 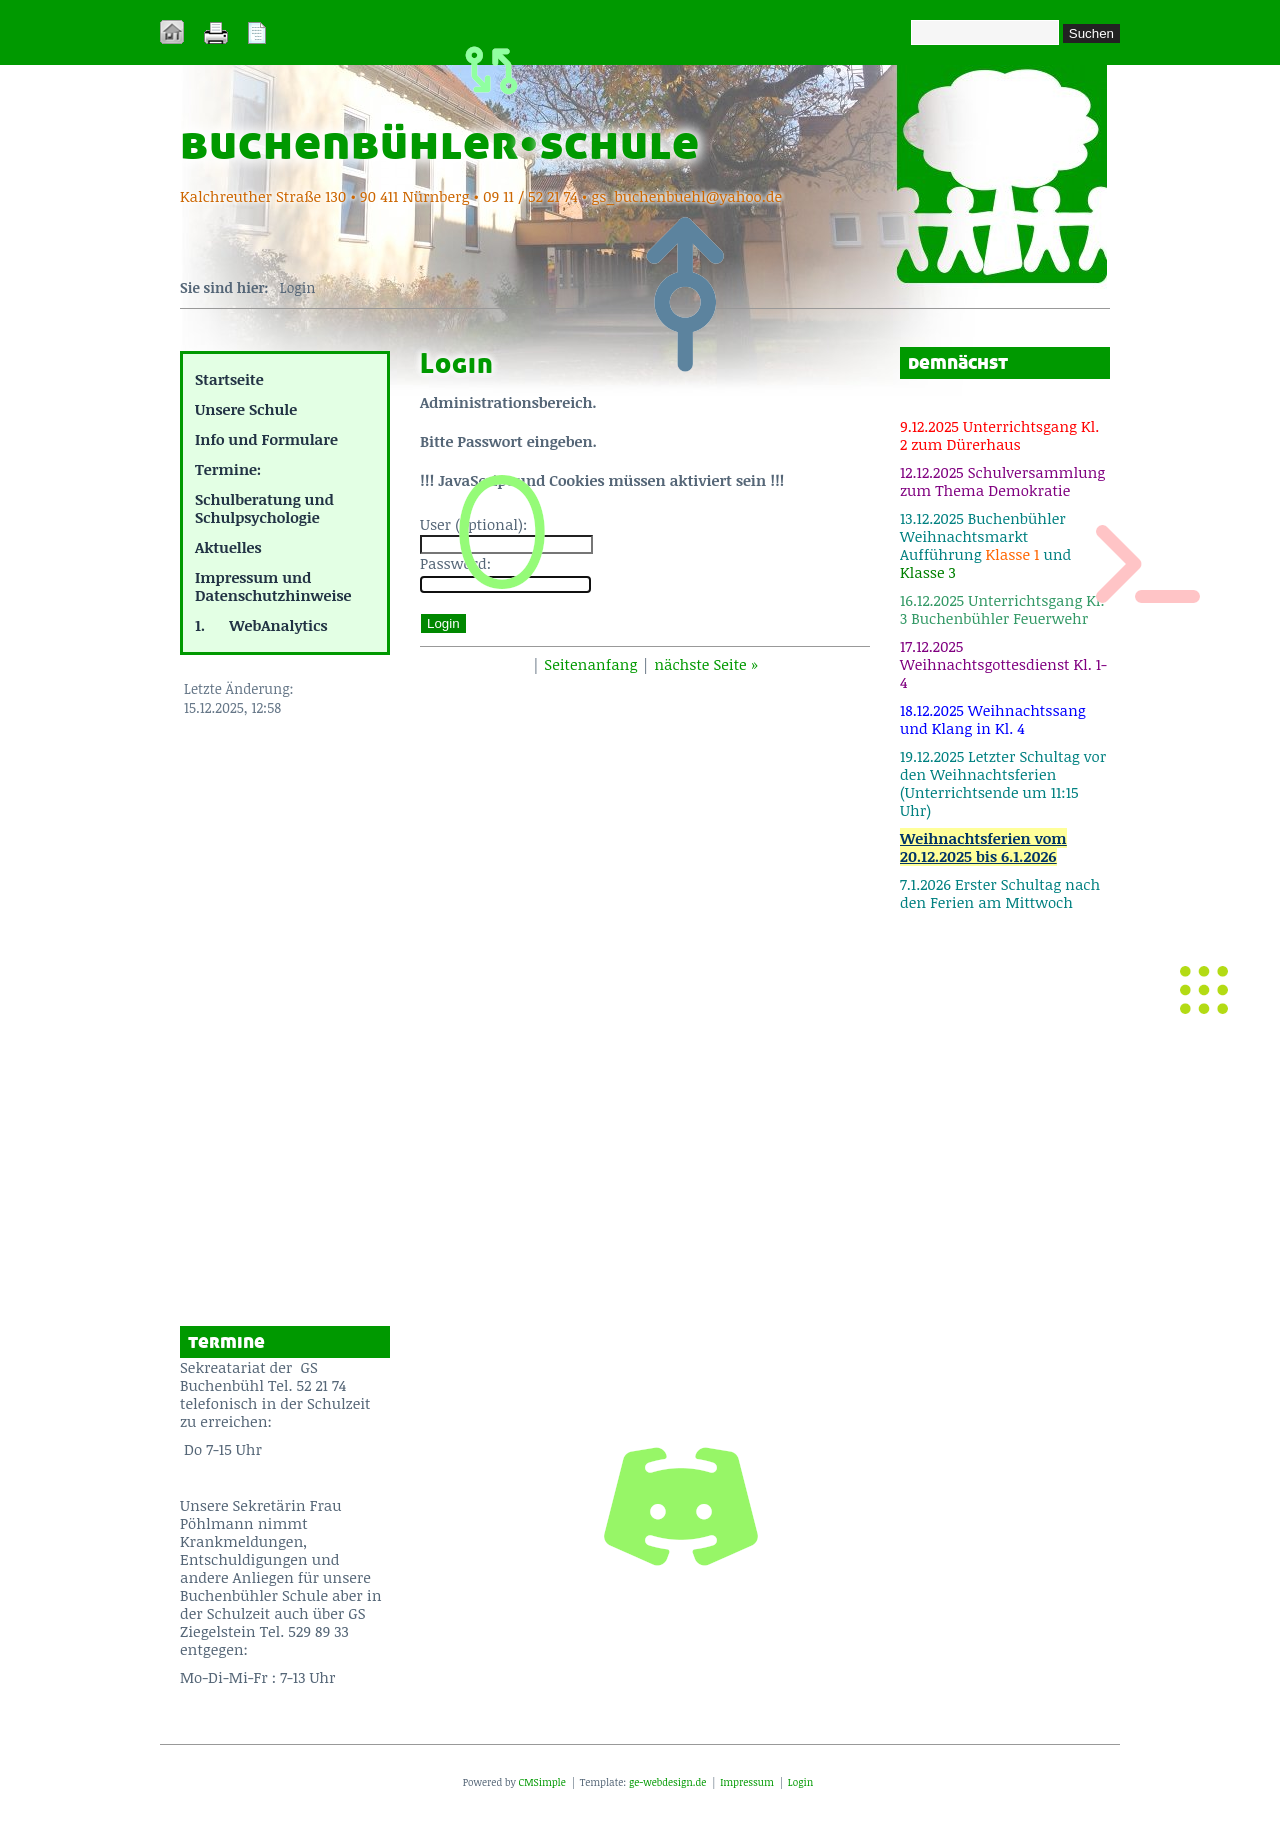 What do you see at coordinates (1148, 564) in the screenshot?
I see `open the command line terminal` at bounding box center [1148, 564].